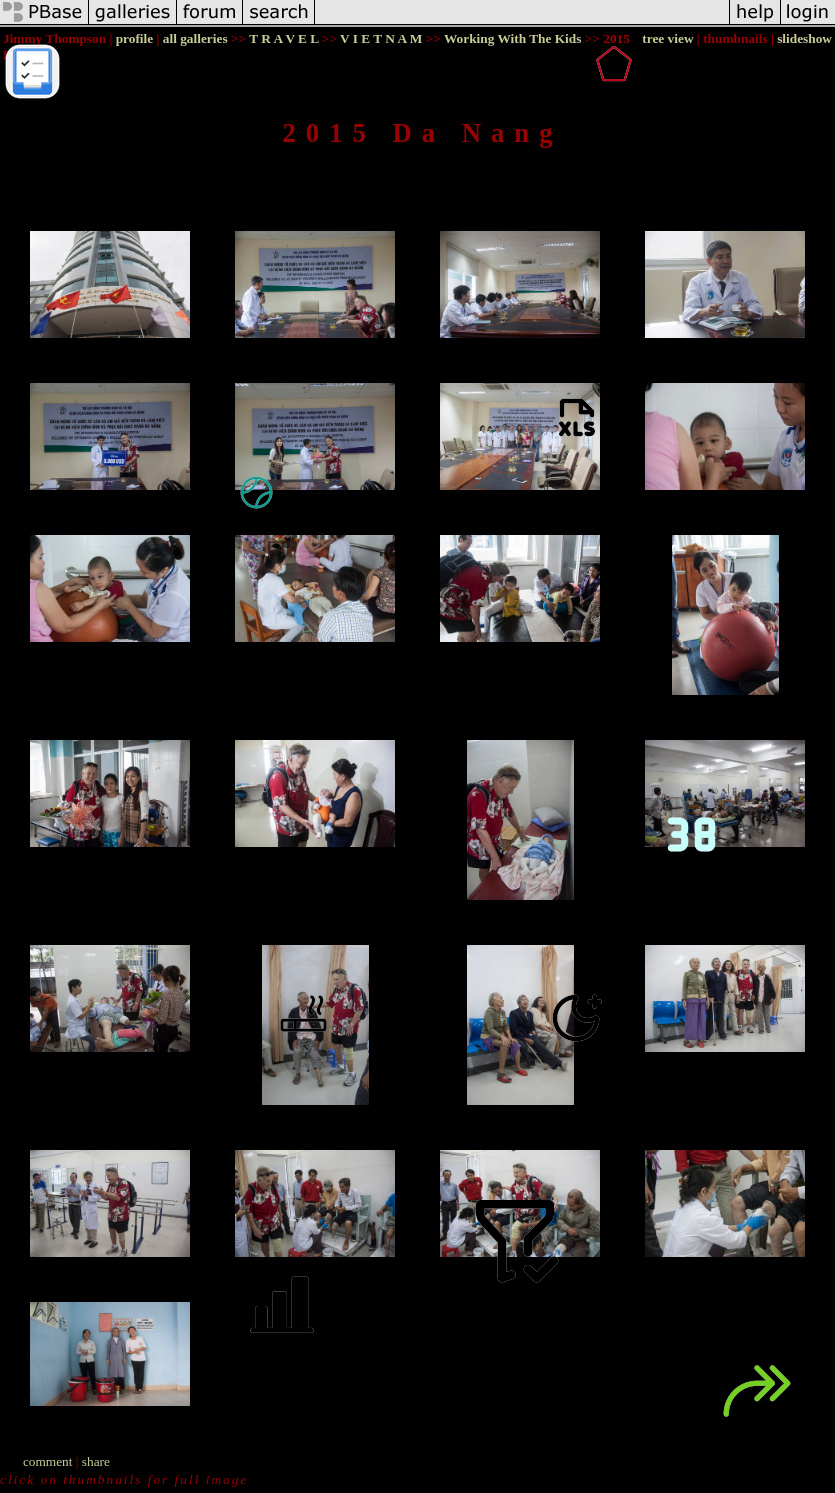 This screenshot has width=835, height=1493. What do you see at coordinates (515, 1239) in the screenshot?
I see `filter applied successfully` at bounding box center [515, 1239].